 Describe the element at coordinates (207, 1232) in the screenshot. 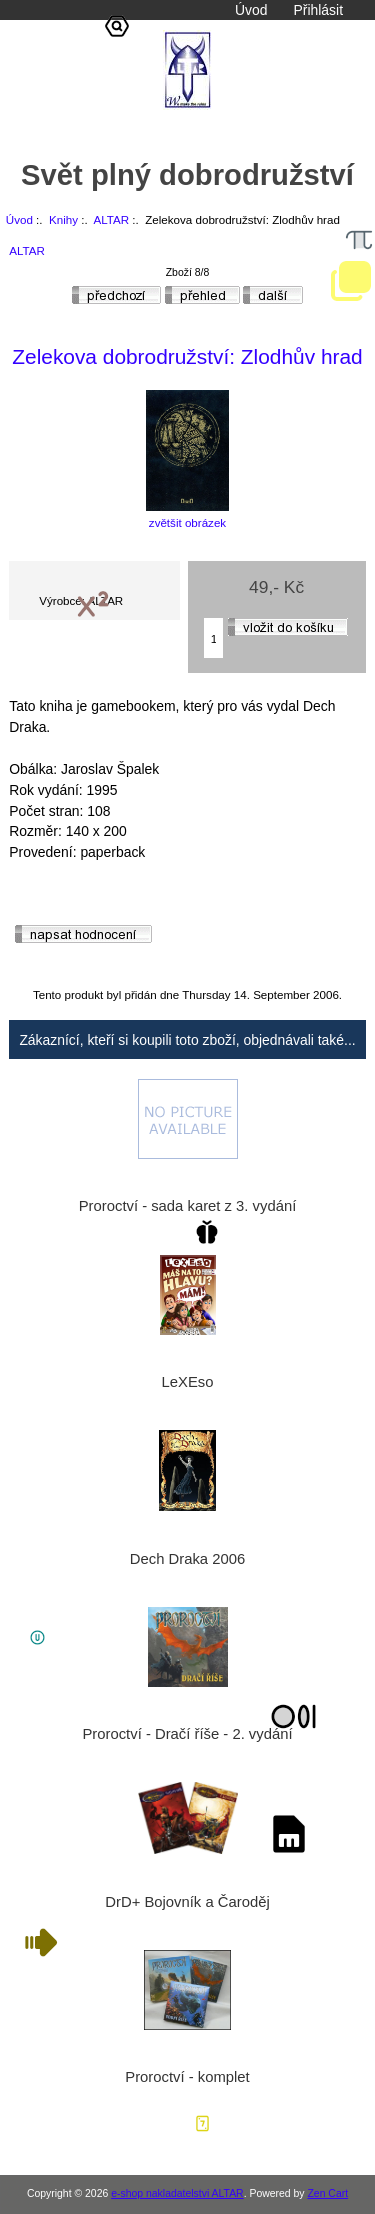

I see `access nature or wildlife category` at that location.